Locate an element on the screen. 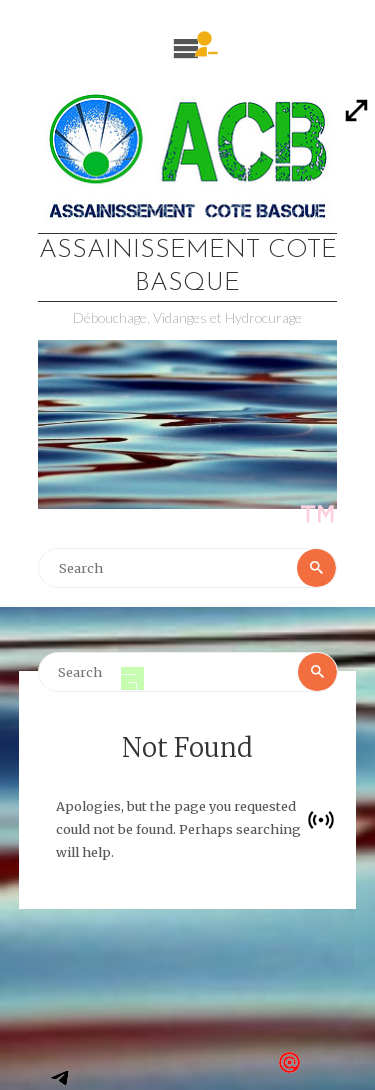 The height and width of the screenshot is (1090, 375). remove a user or contact is located at coordinates (204, 44).